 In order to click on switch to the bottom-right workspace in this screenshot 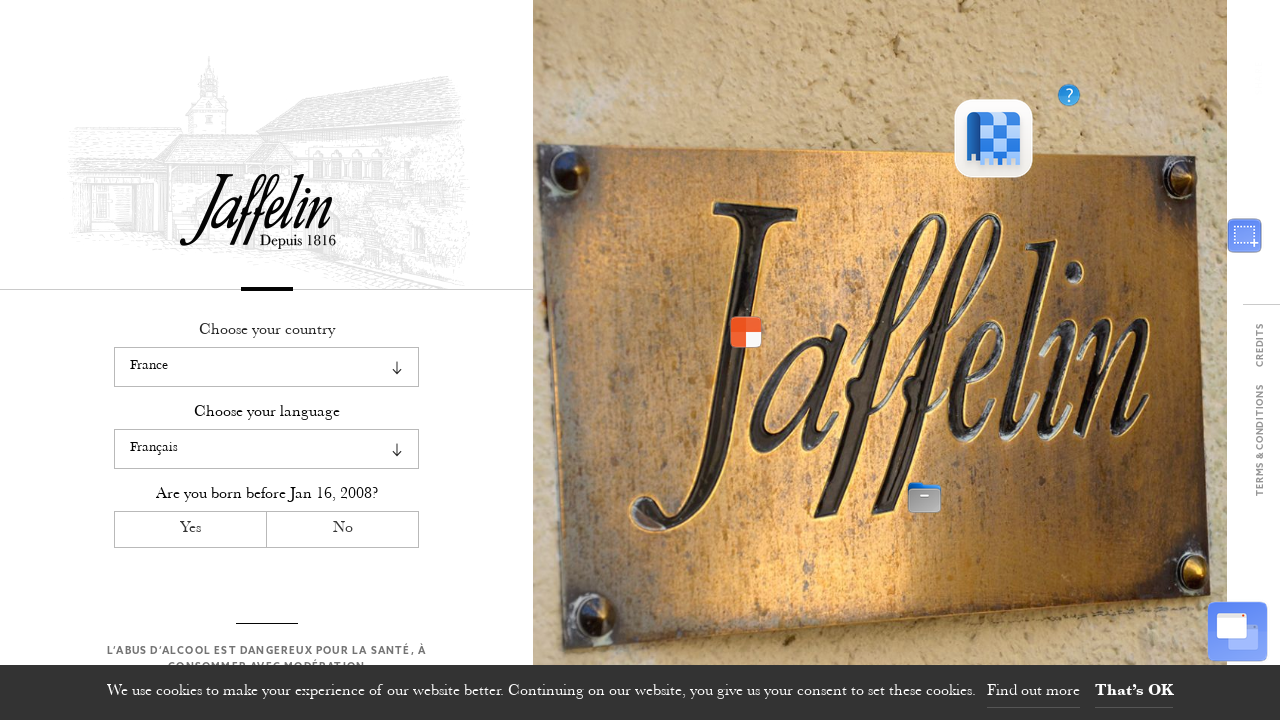, I will do `click(746, 332)`.